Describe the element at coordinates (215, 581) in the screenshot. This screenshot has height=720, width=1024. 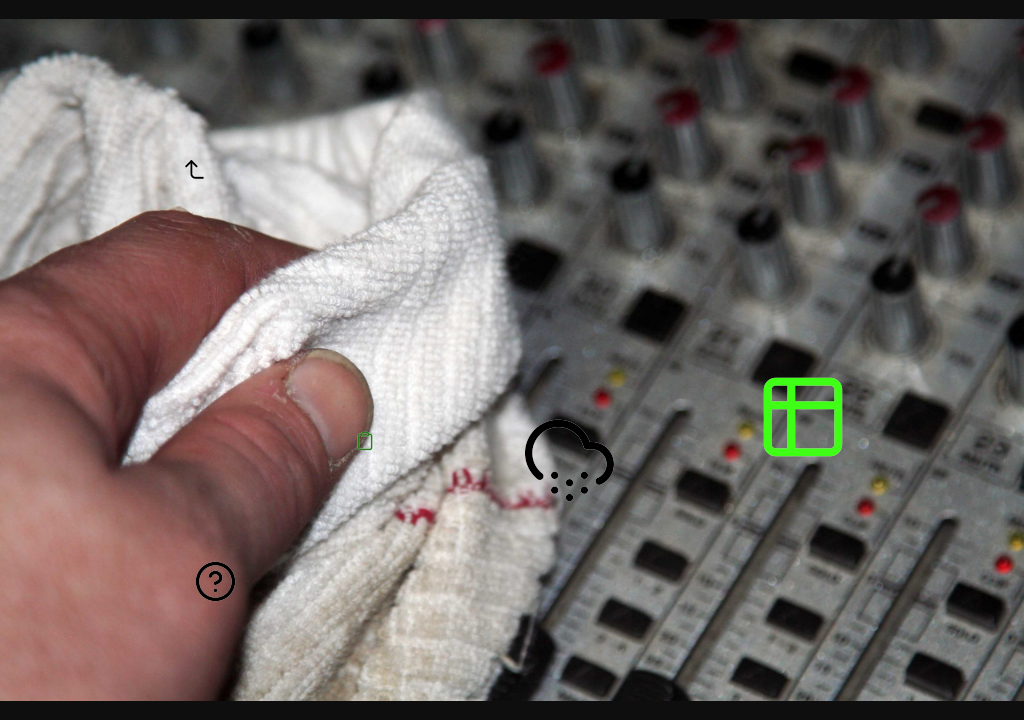
I see `access help or support information` at that location.